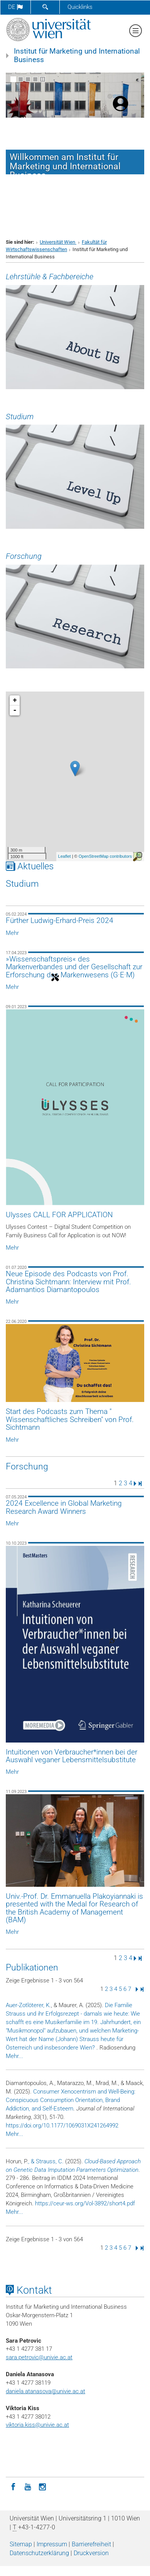 This screenshot has height=2576, width=150. I want to click on connect to power source, so click(112, 1641).